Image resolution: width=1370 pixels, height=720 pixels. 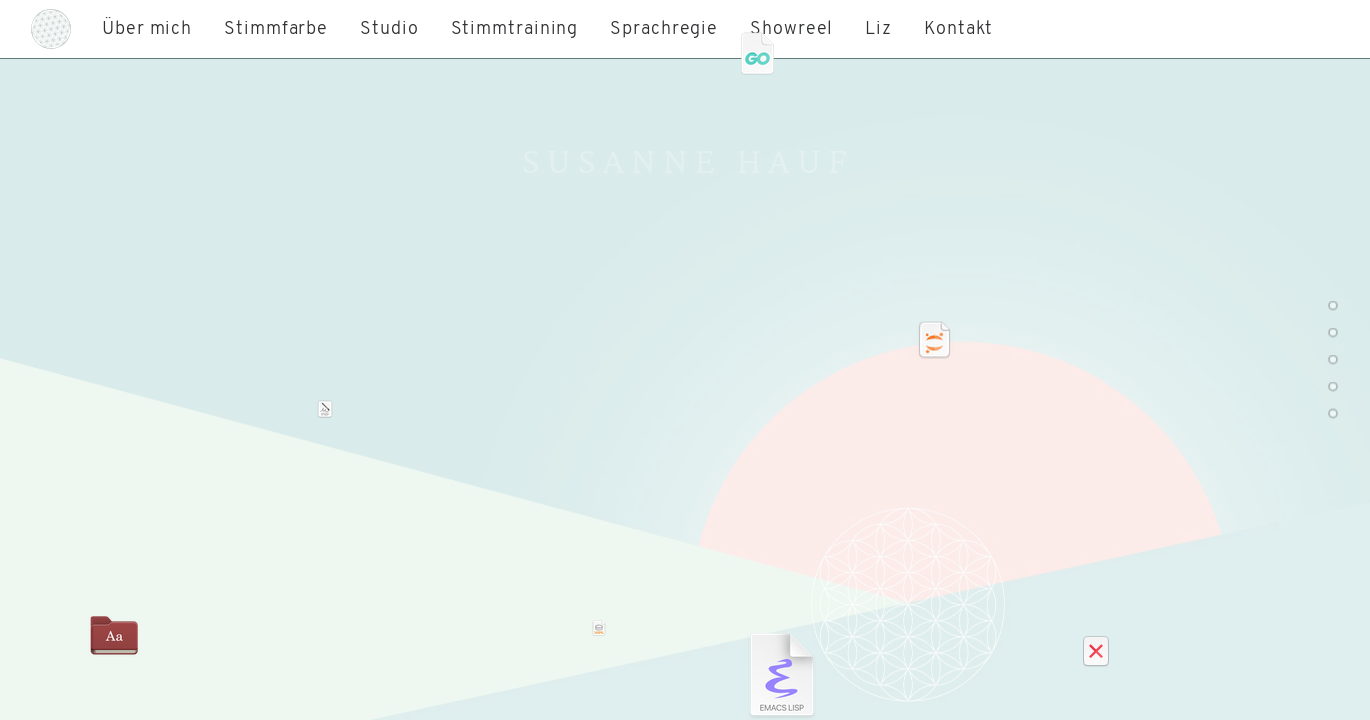 What do you see at coordinates (1096, 651) in the screenshot?
I see `indicates a broken or invalid symbolic link` at bounding box center [1096, 651].